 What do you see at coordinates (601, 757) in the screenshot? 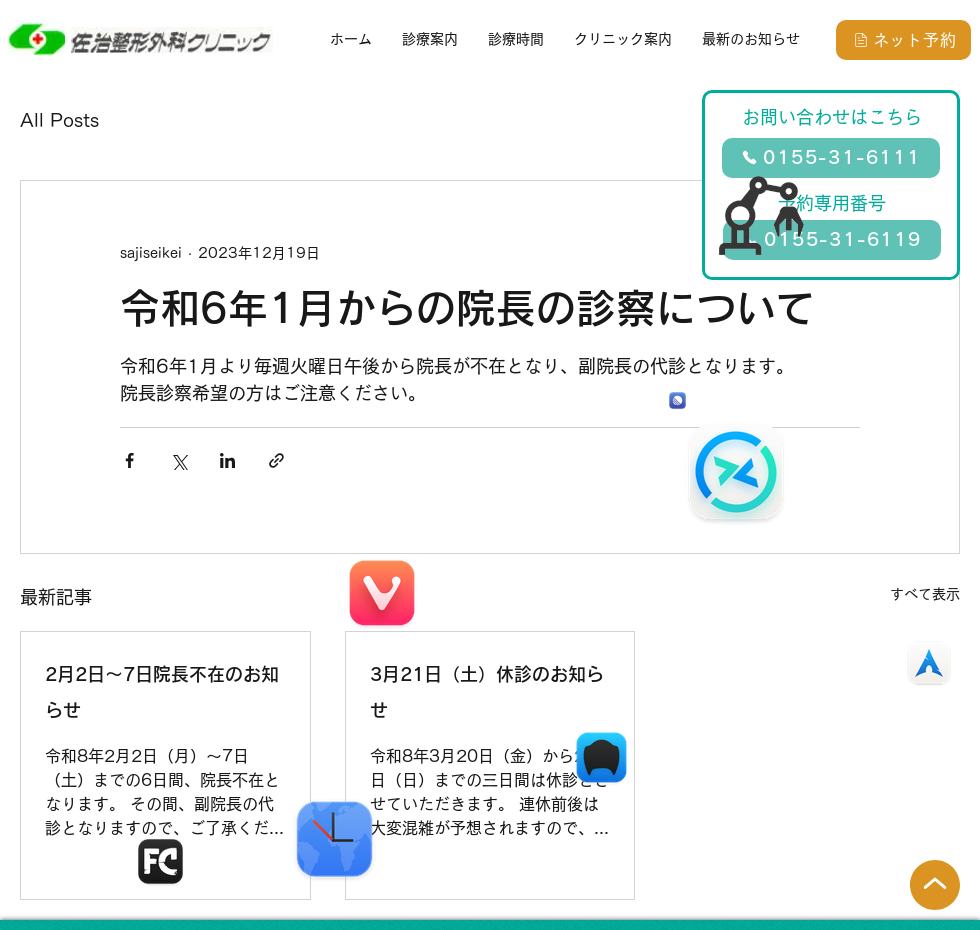
I see `launch redream dreamcast emulator` at bounding box center [601, 757].